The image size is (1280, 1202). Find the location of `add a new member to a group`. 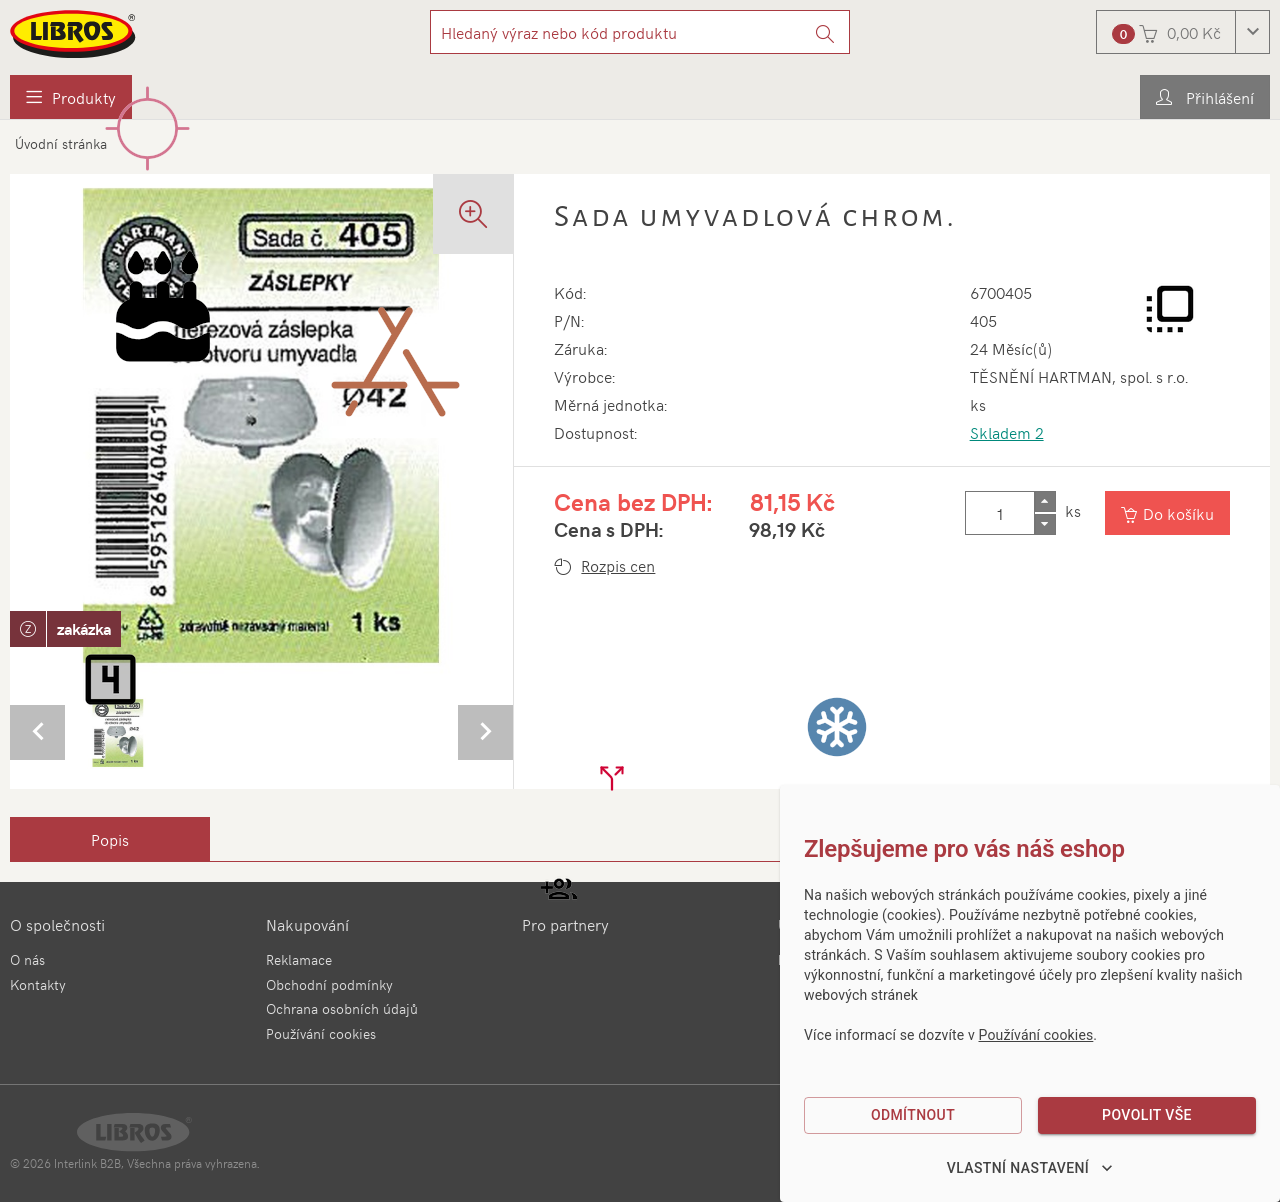

add a new member to a group is located at coordinates (559, 889).